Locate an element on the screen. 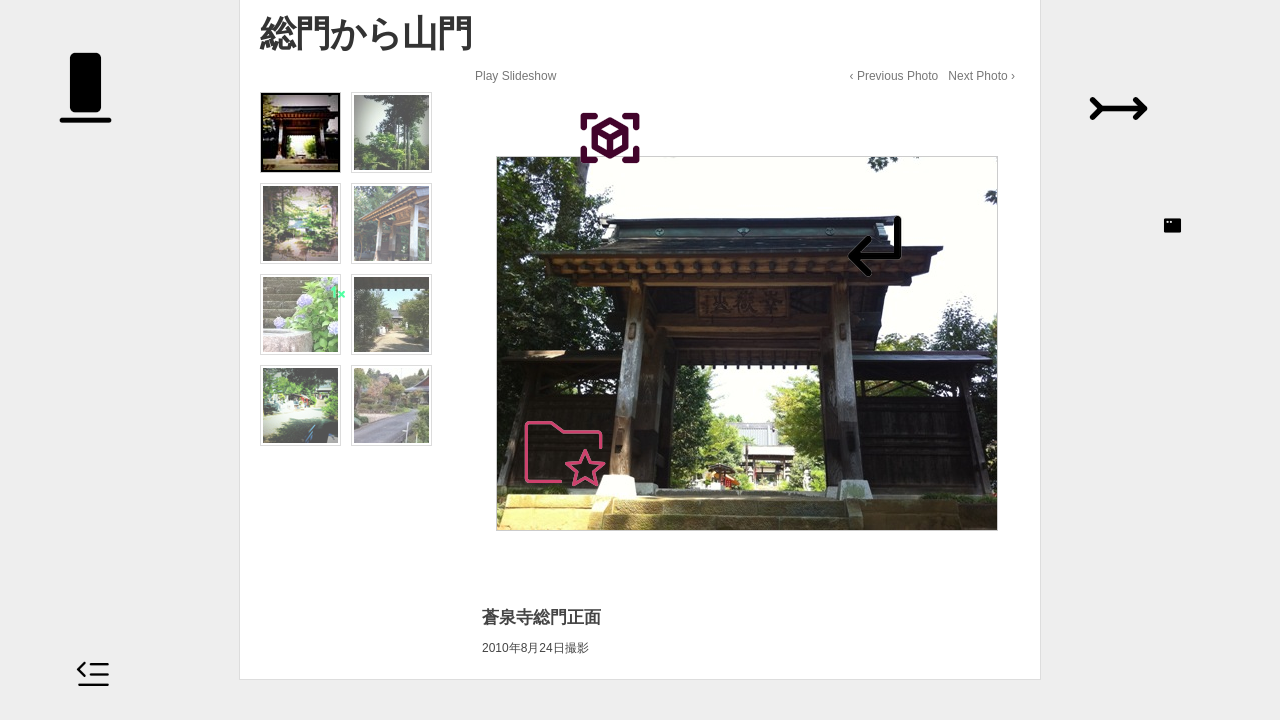 Image resolution: width=1280 pixels, height=720 pixels. navigate back to parent directory is located at coordinates (872, 245).